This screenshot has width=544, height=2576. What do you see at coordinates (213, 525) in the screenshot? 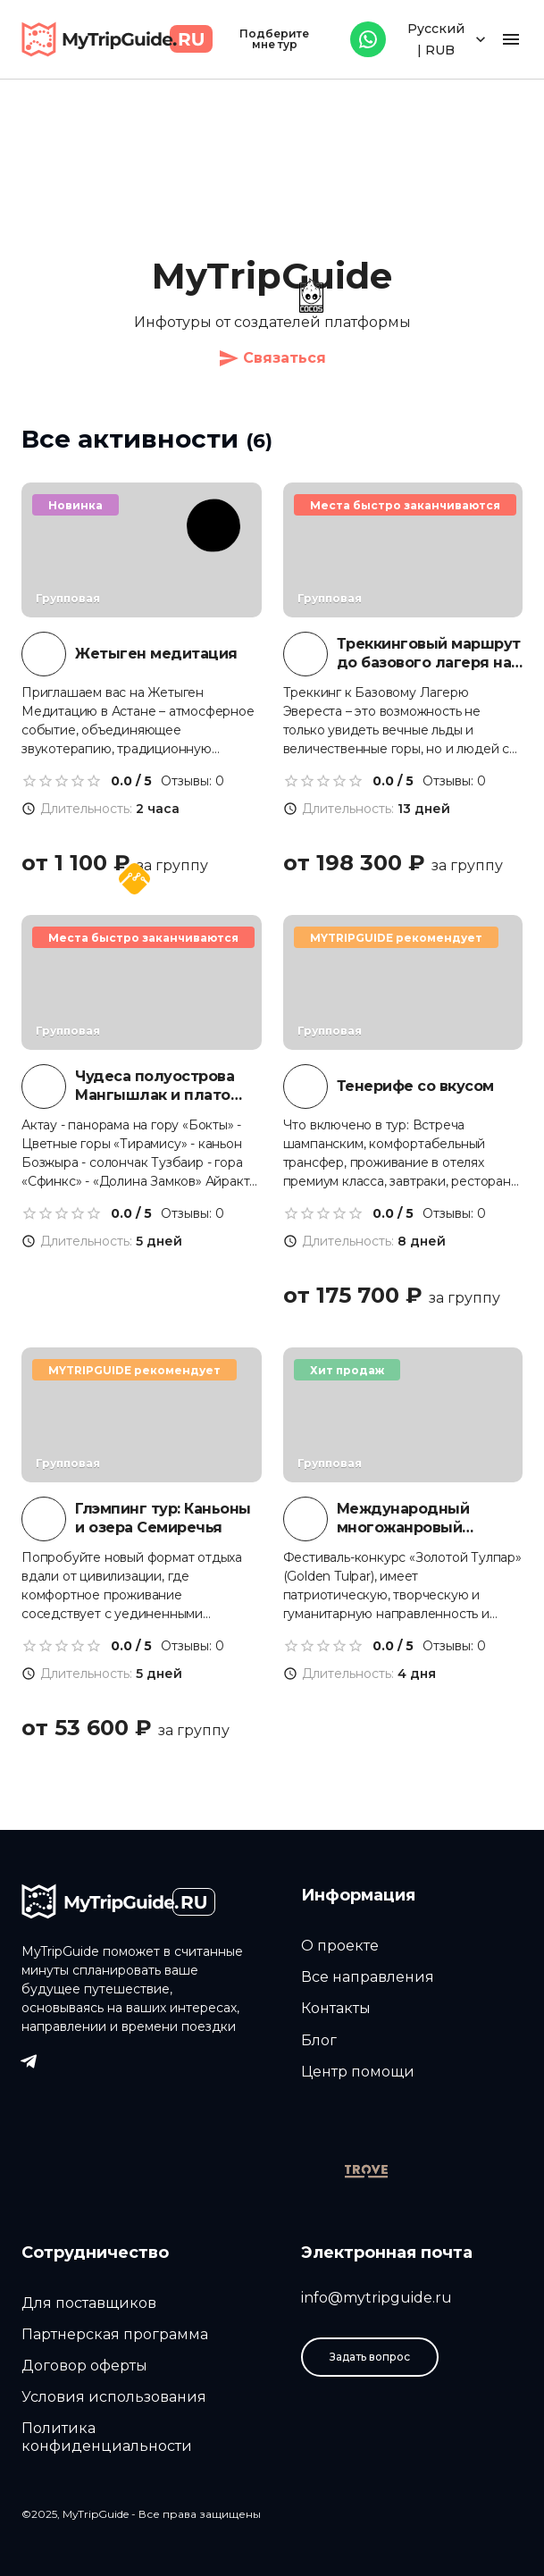
I see `open the Headspace meditation app` at bounding box center [213, 525].